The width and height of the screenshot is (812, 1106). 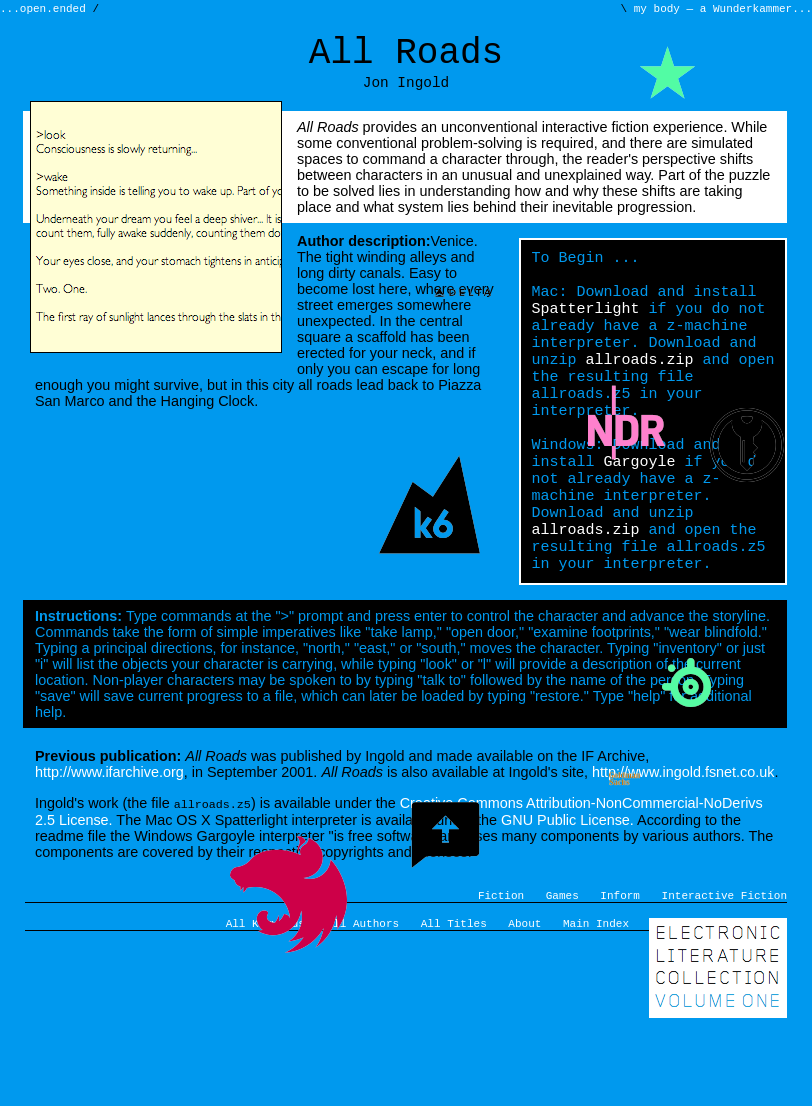 I want to click on upload a file to the conversation, so click(x=445, y=832).